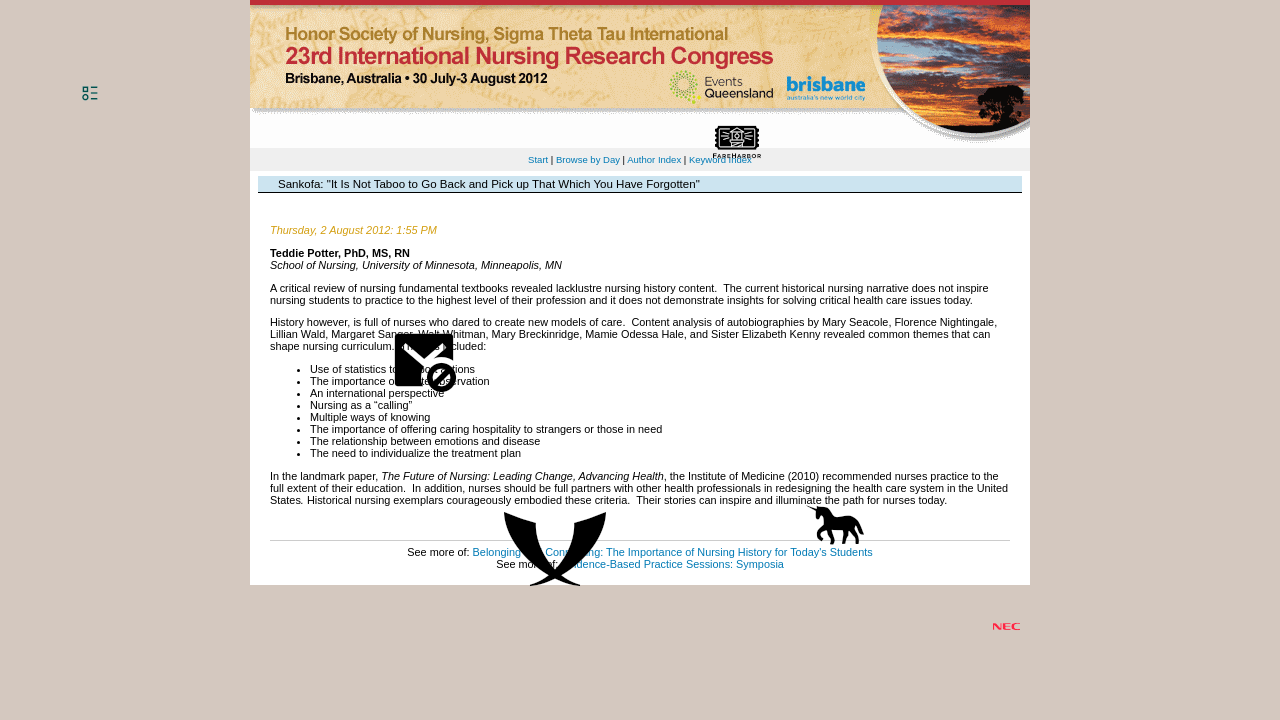 The width and height of the screenshot is (1280, 720). Describe the element at coordinates (555, 549) in the screenshot. I see `xmpp messaging protocol logo` at that location.